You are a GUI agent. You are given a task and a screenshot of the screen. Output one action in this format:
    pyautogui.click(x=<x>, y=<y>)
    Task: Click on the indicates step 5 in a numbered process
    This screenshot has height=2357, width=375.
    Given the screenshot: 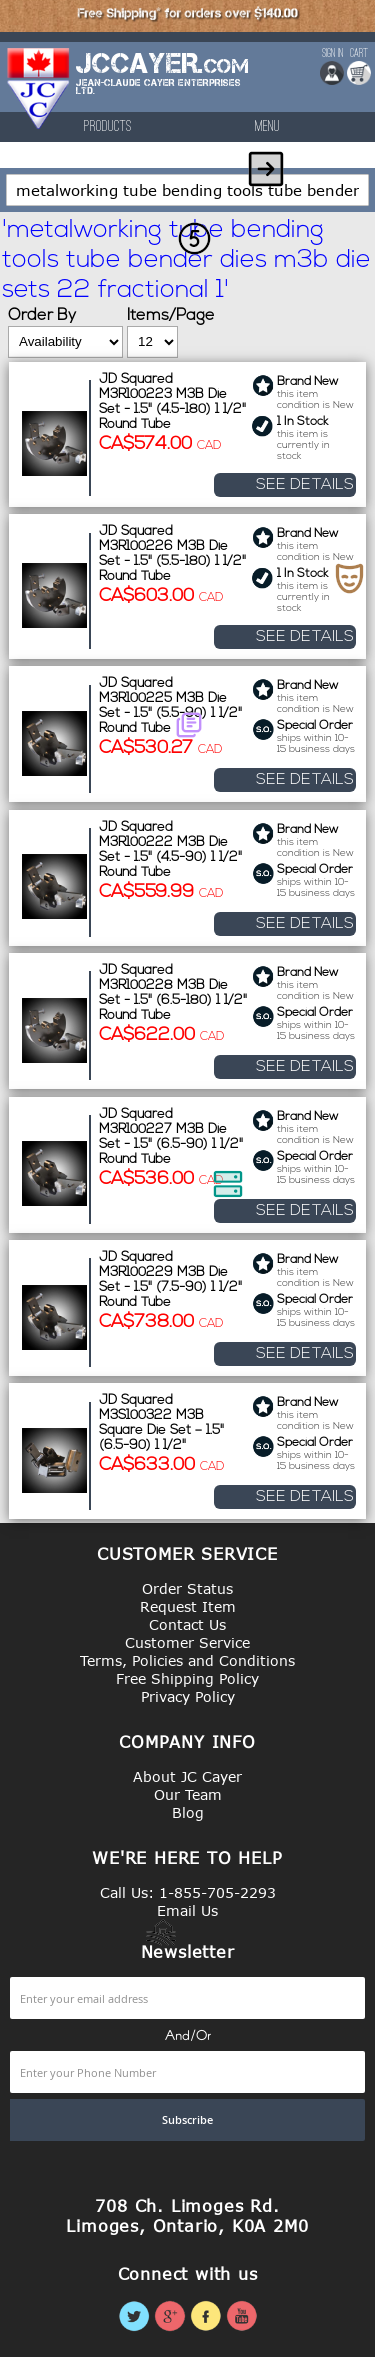 What is the action you would take?
    pyautogui.click(x=194, y=238)
    